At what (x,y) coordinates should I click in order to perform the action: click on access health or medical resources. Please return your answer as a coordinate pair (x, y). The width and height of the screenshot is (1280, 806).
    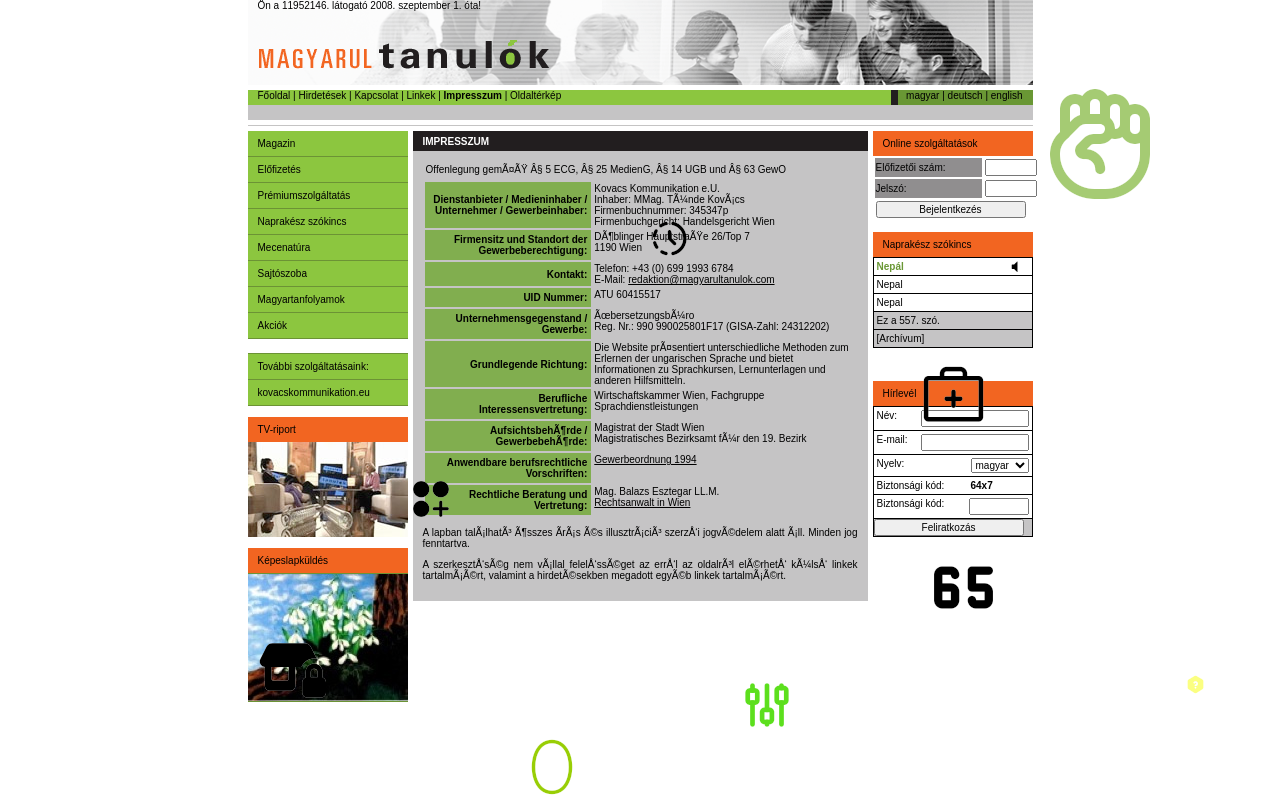
    Looking at the image, I should click on (953, 396).